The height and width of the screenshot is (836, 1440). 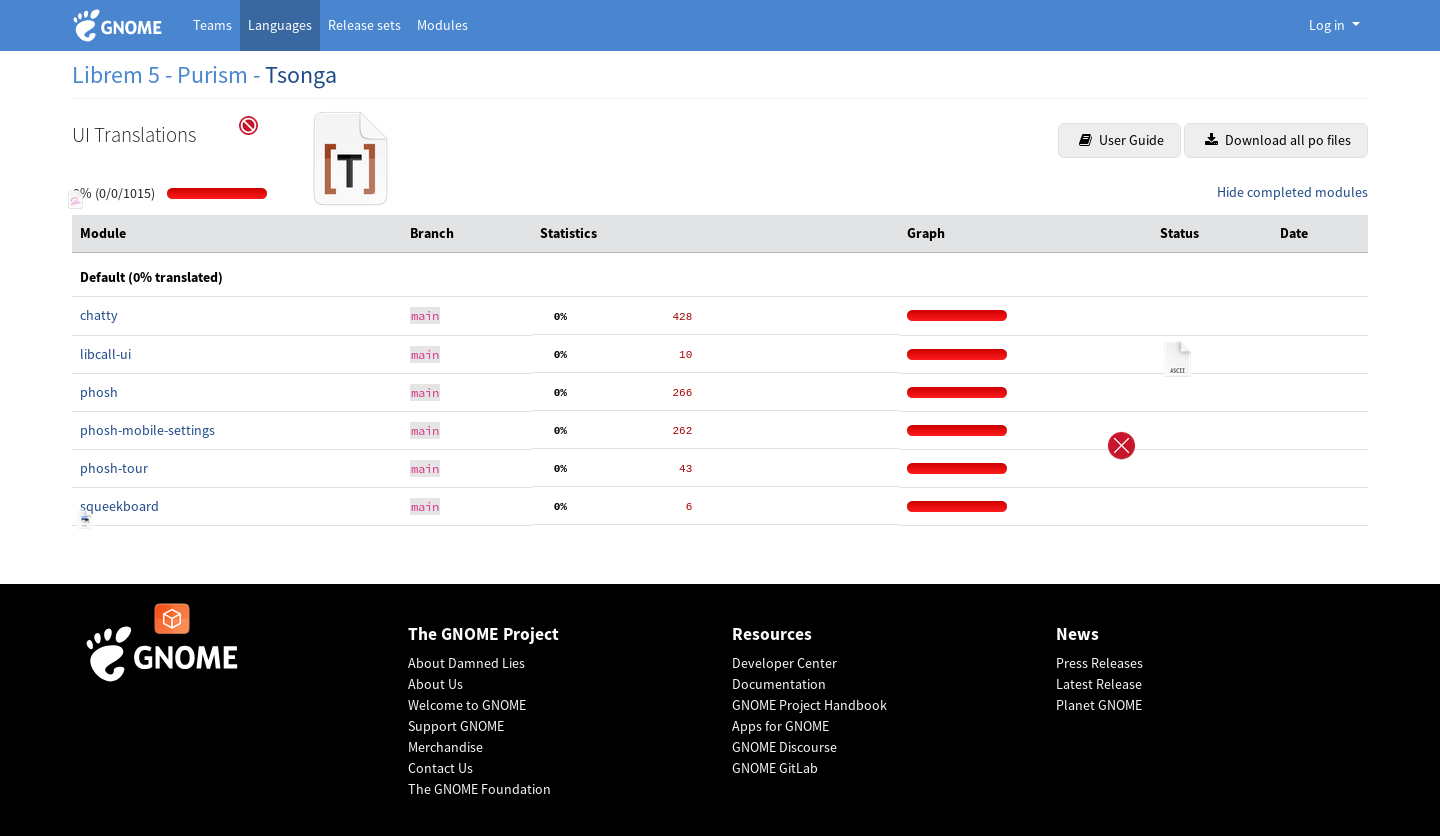 What do you see at coordinates (350, 158) in the screenshot?
I see `a toml configuration file` at bounding box center [350, 158].